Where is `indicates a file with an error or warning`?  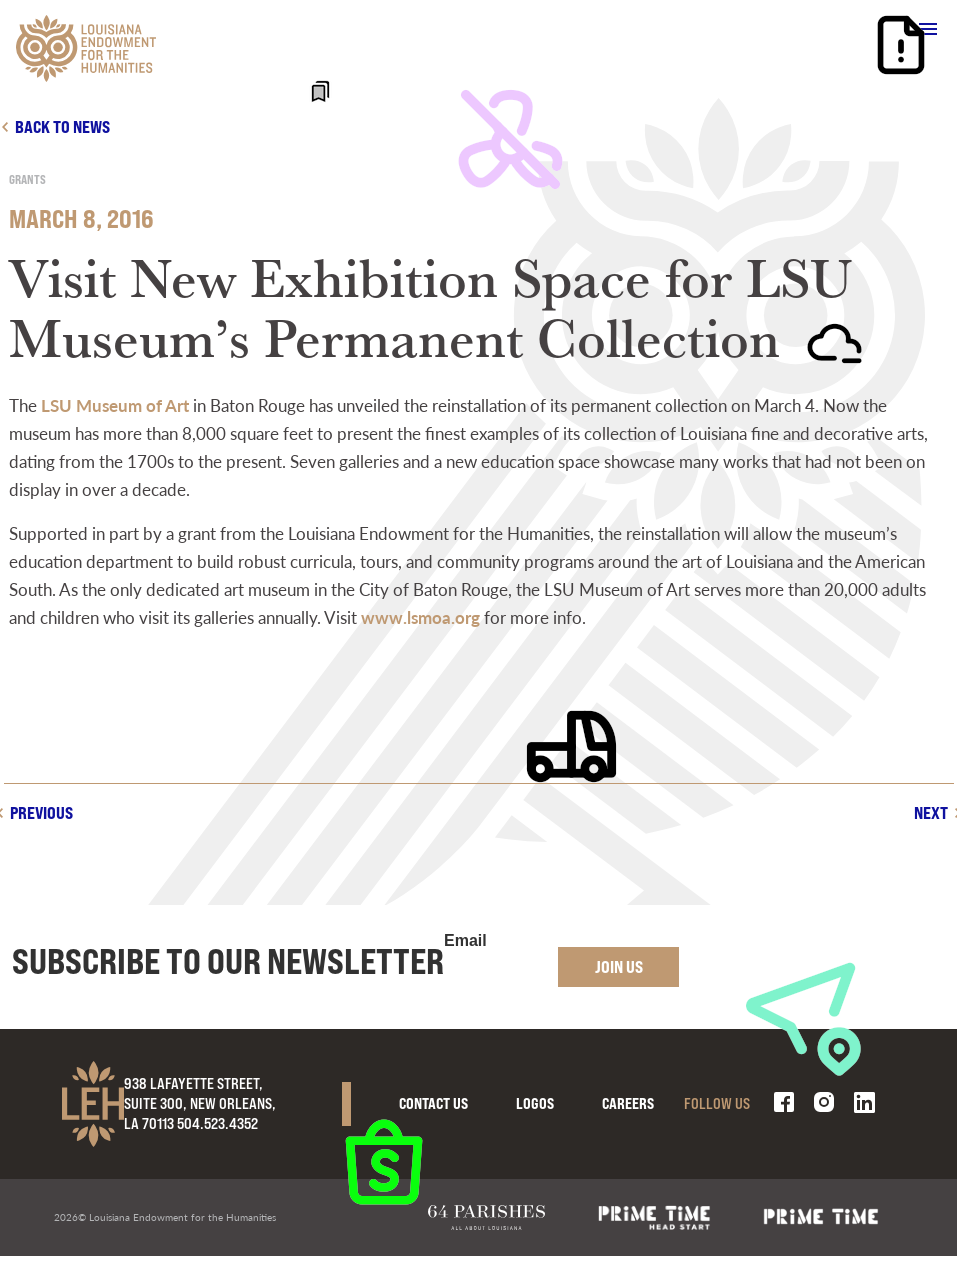
indicates a file with an error or warning is located at coordinates (901, 45).